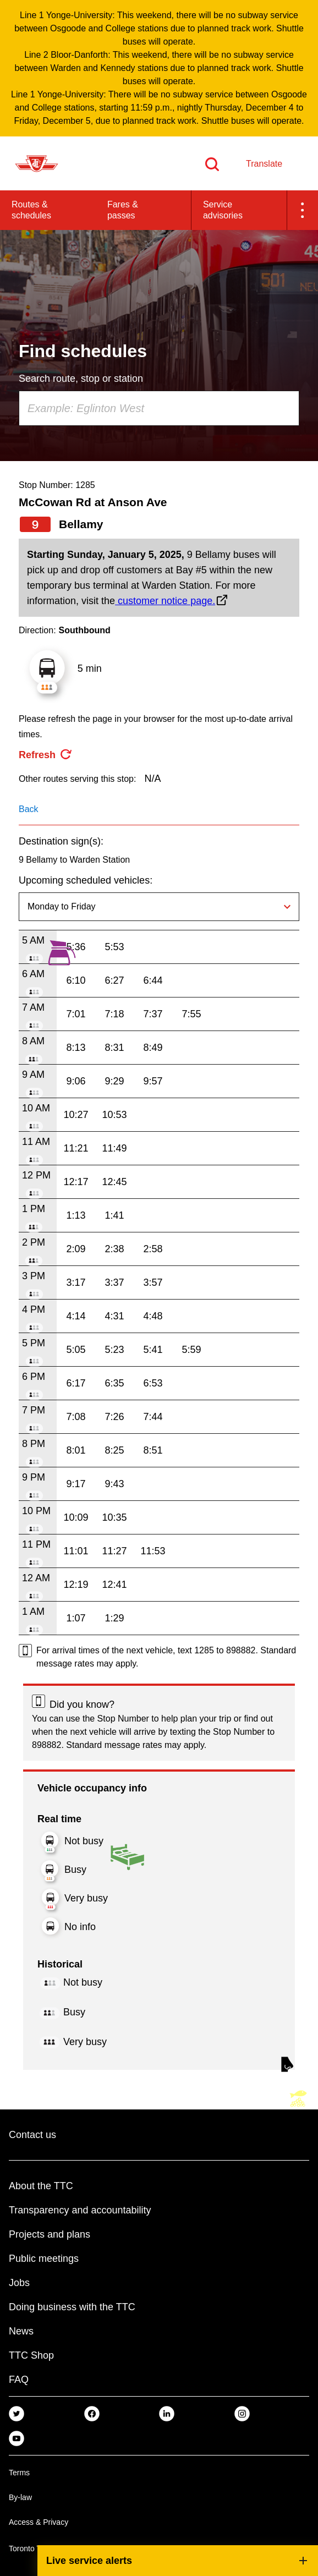  Describe the element at coordinates (298, 2098) in the screenshot. I see `fish eggs or roe item in a game inventory` at that location.